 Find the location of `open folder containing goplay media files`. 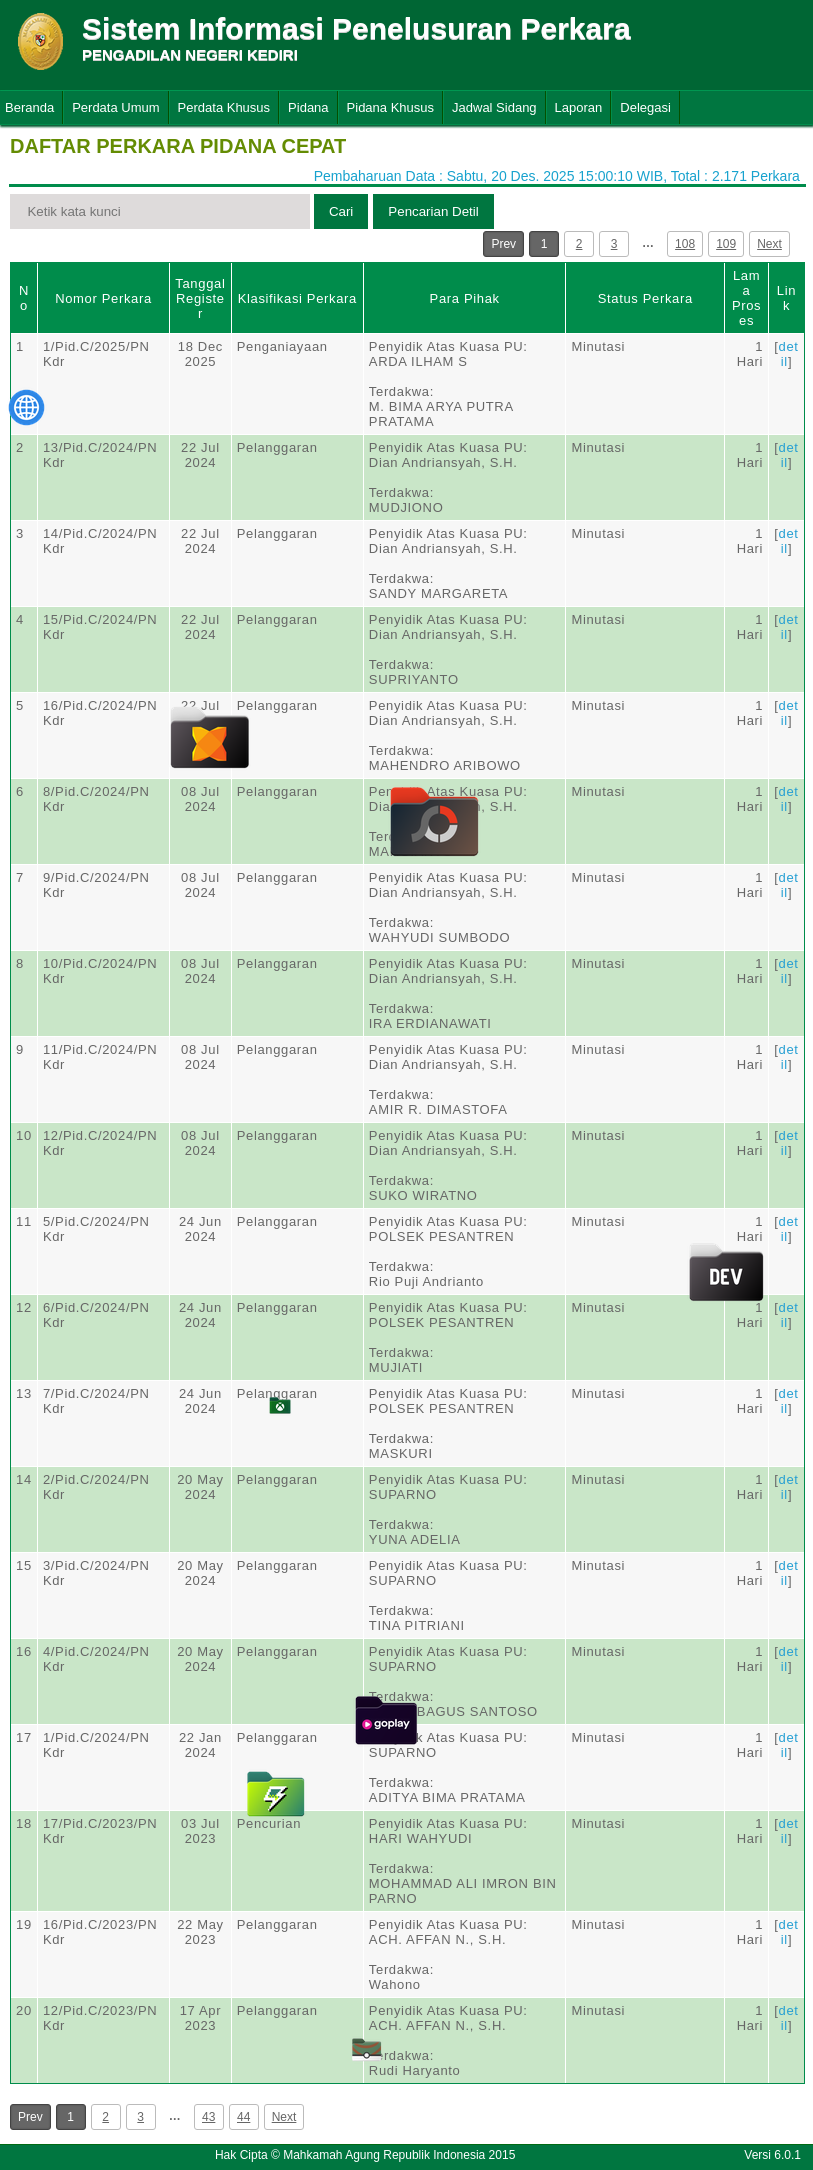

open folder containing goplay media files is located at coordinates (386, 1722).